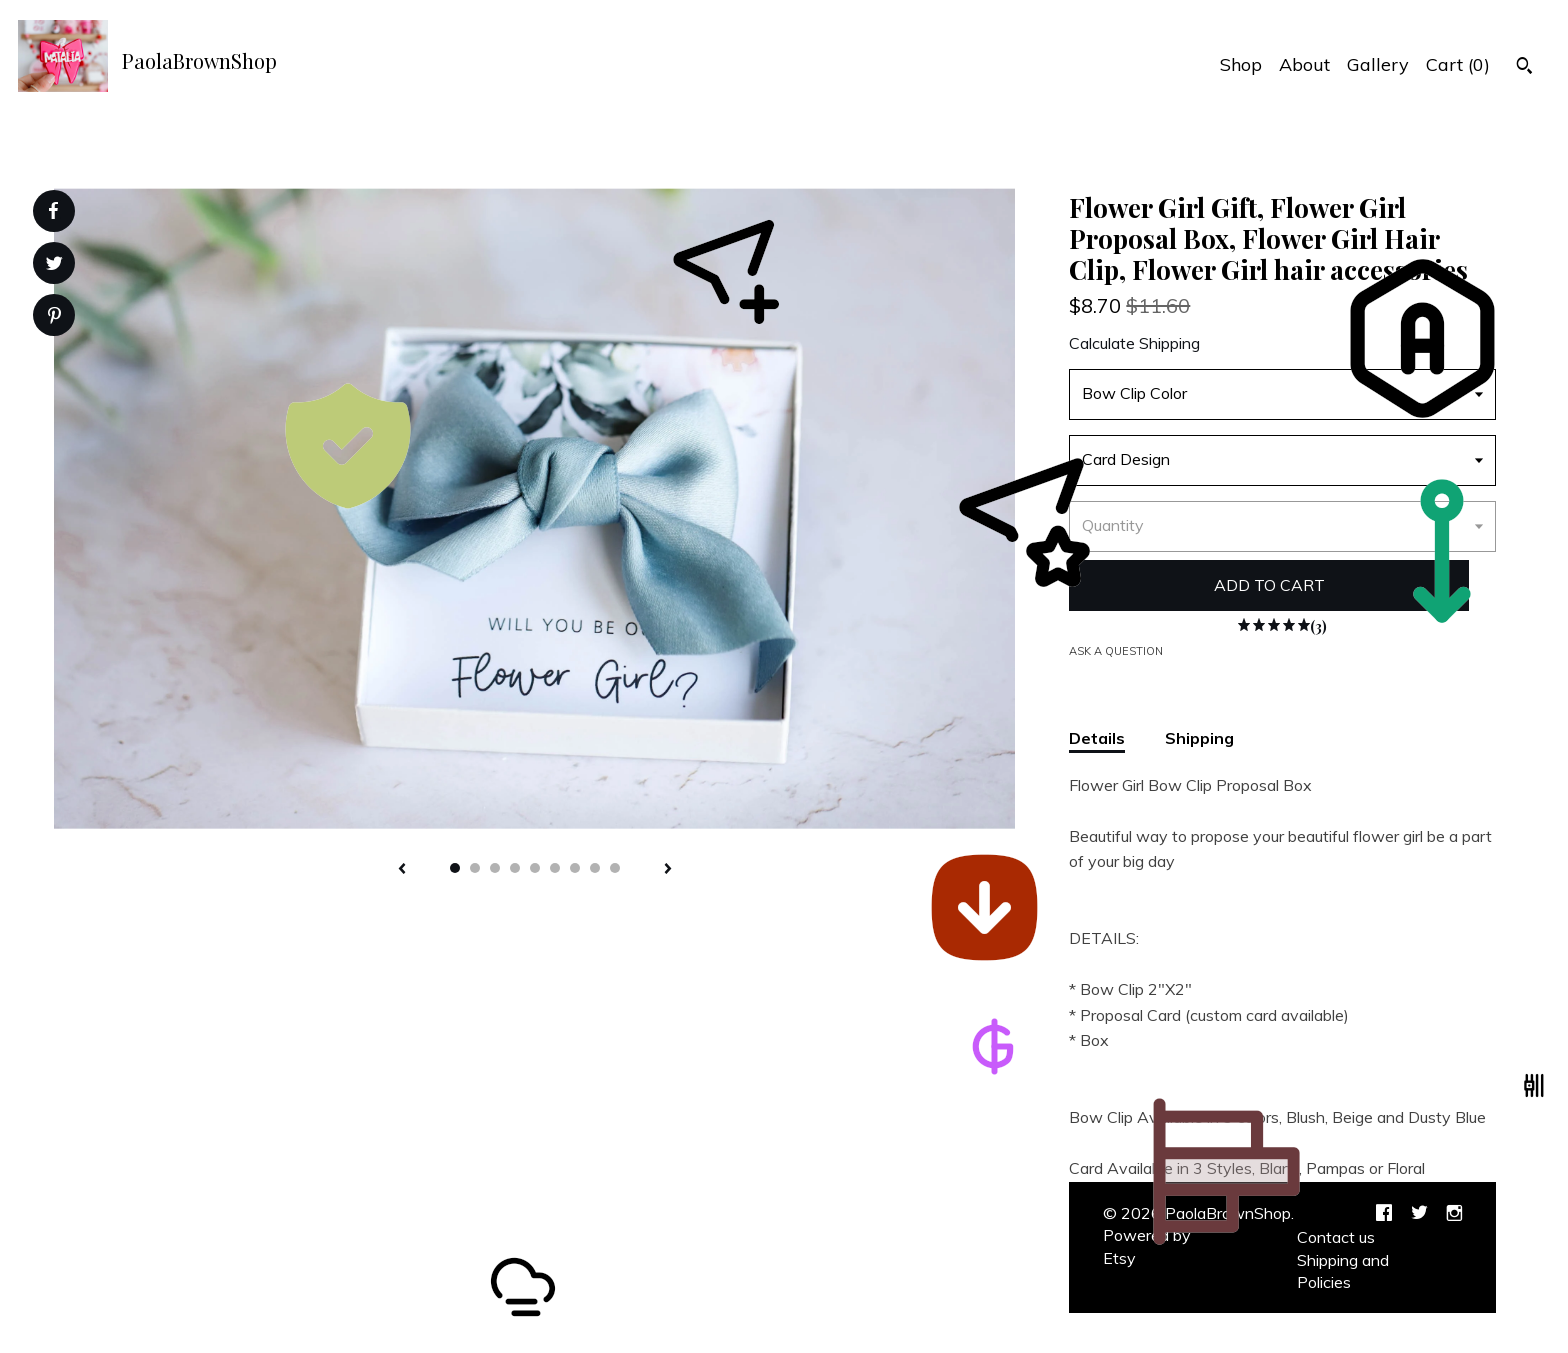 This screenshot has height=1353, width=1568. What do you see at coordinates (994, 1046) in the screenshot?
I see `indicates paraguayan guaraní currency` at bounding box center [994, 1046].